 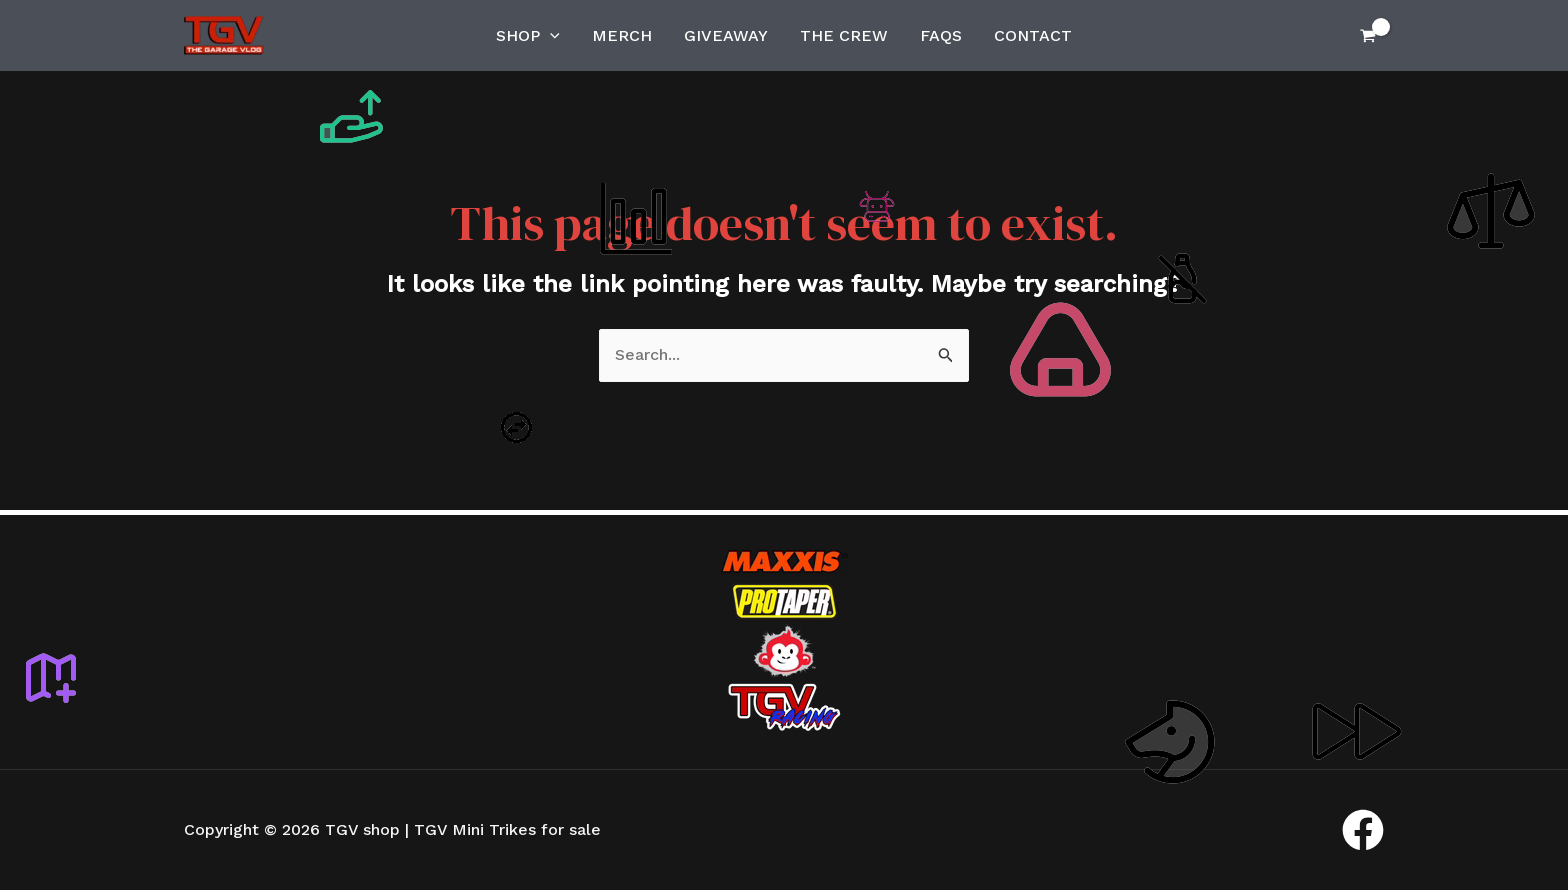 What do you see at coordinates (1182, 279) in the screenshot?
I see `indicates bottles are not permitted` at bounding box center [1182, 279].